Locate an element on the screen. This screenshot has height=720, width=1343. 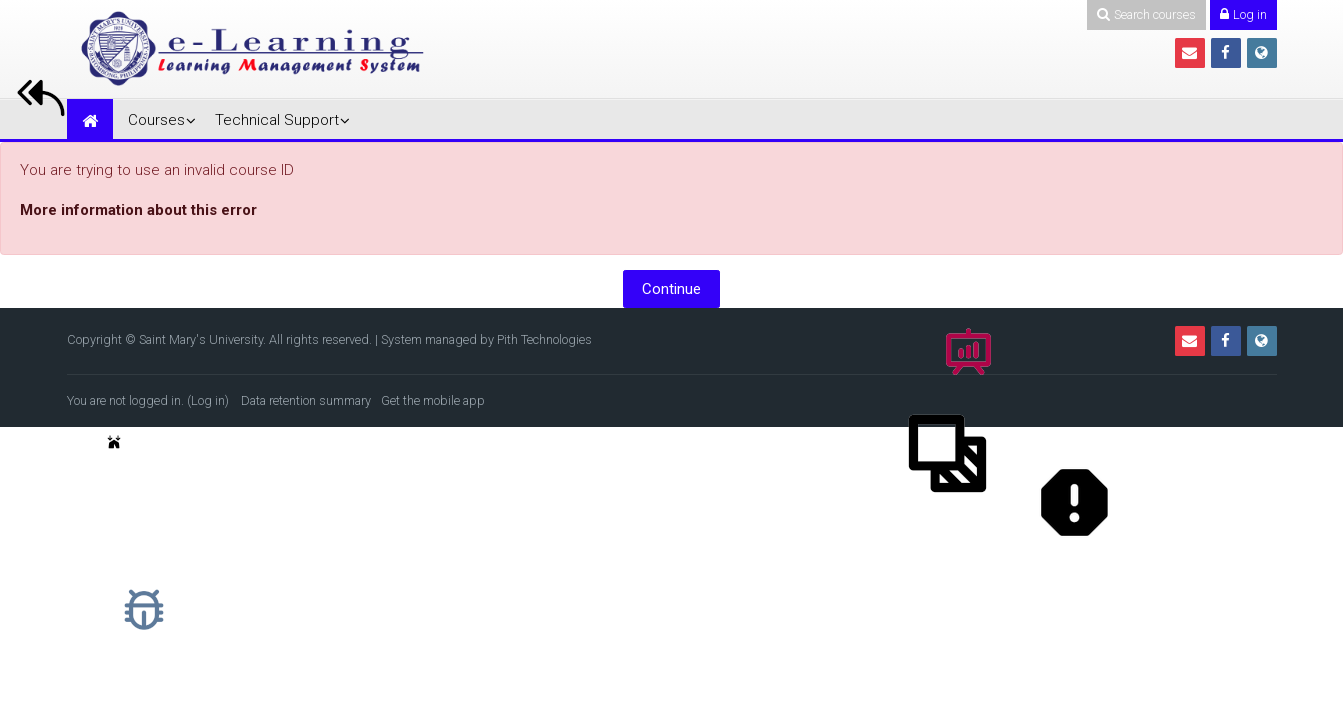
reply all to a message or email is located at coordinates (41, 98).